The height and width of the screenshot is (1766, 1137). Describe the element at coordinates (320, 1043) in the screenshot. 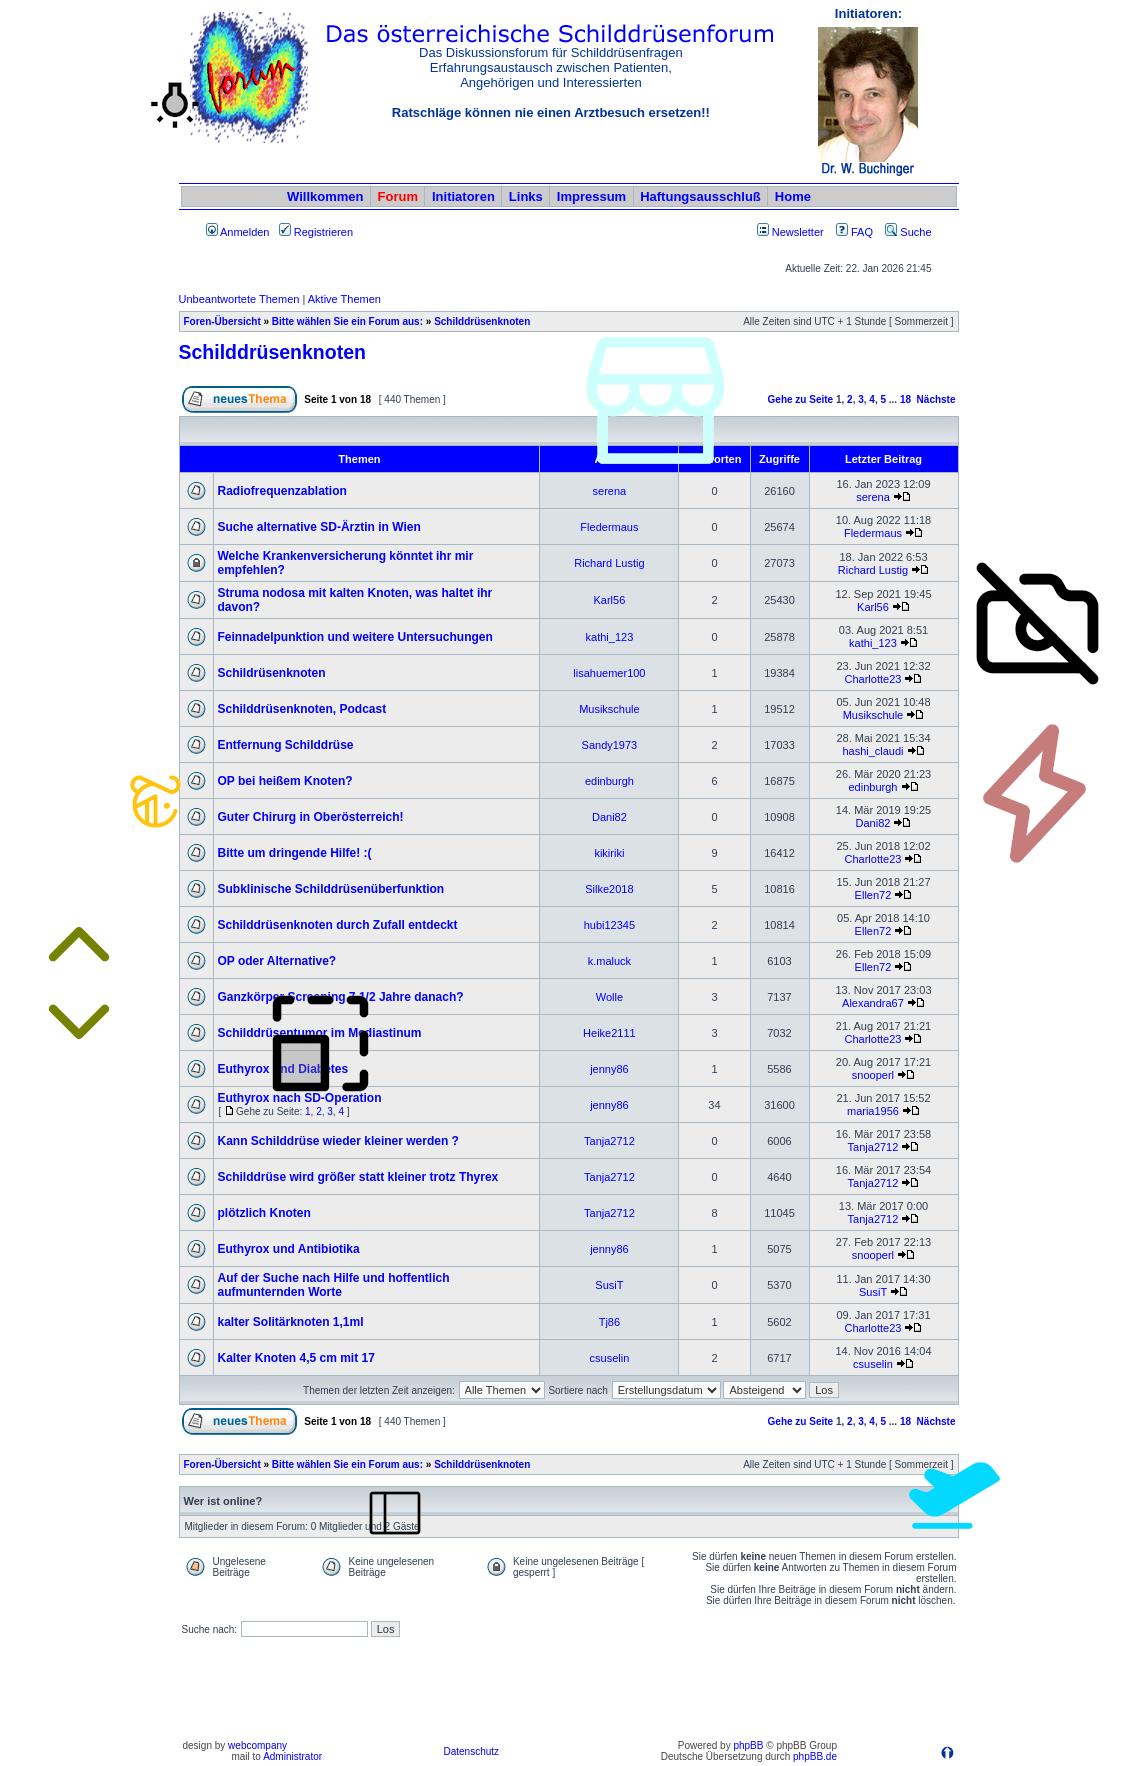

I see `resize an element or window` at that location.